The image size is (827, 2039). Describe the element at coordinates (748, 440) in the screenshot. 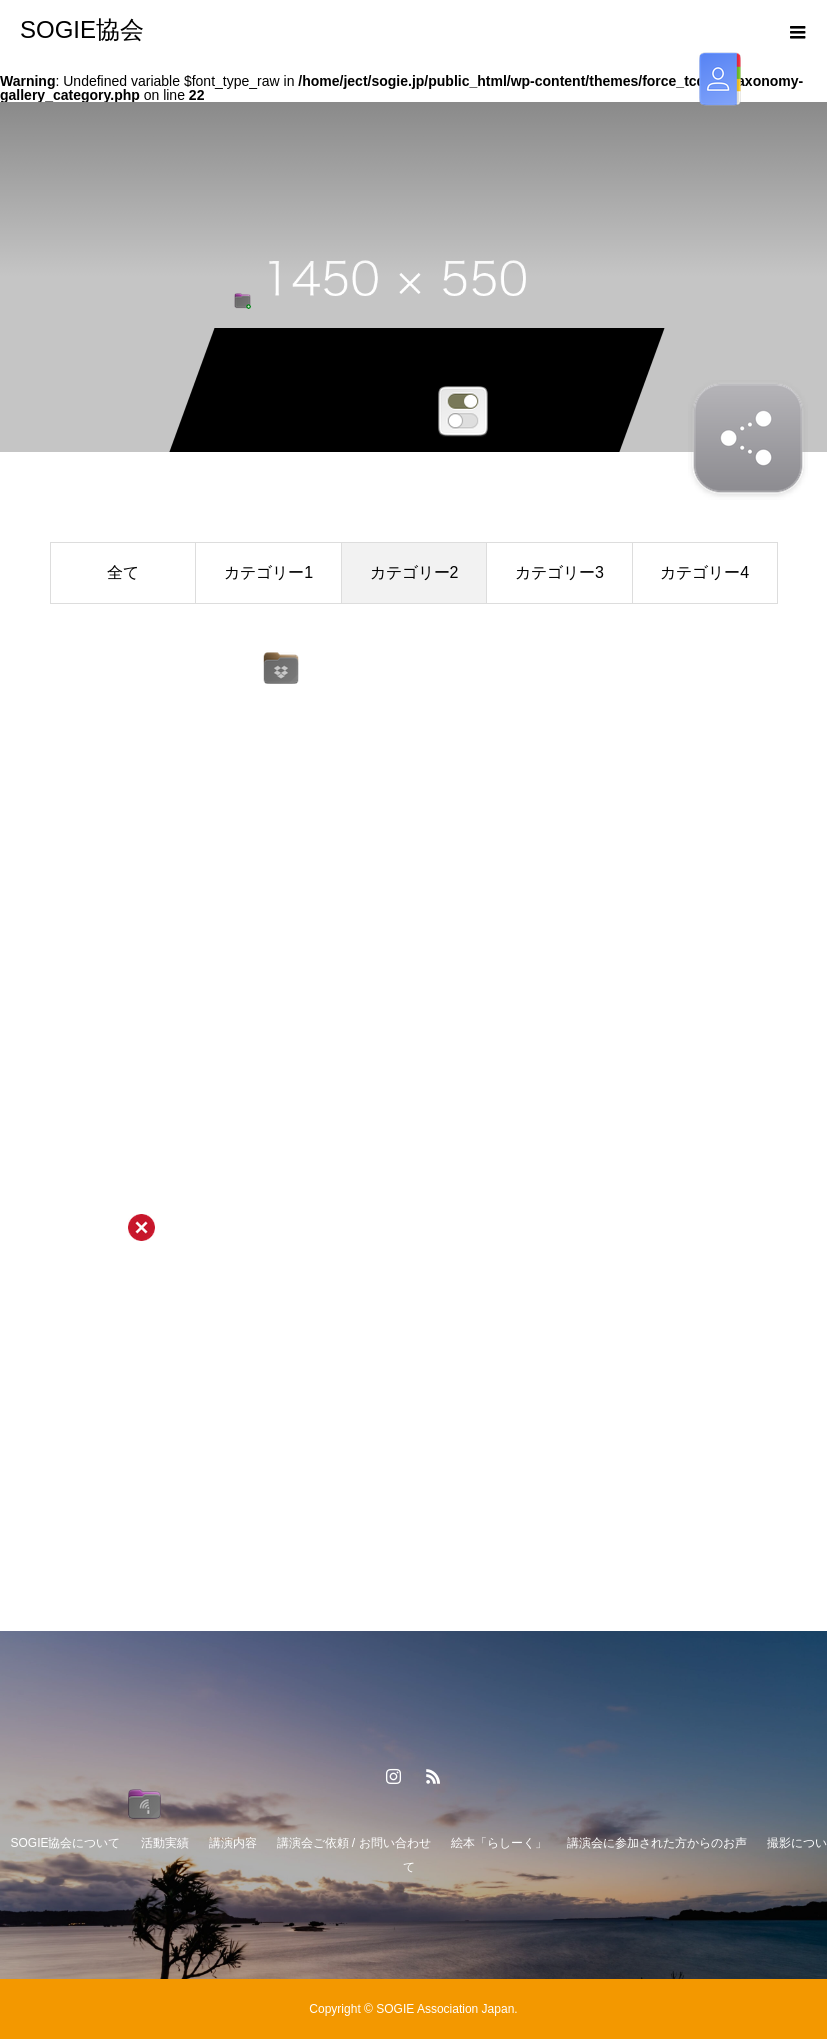

I see `open network sharing preferences` at that location.